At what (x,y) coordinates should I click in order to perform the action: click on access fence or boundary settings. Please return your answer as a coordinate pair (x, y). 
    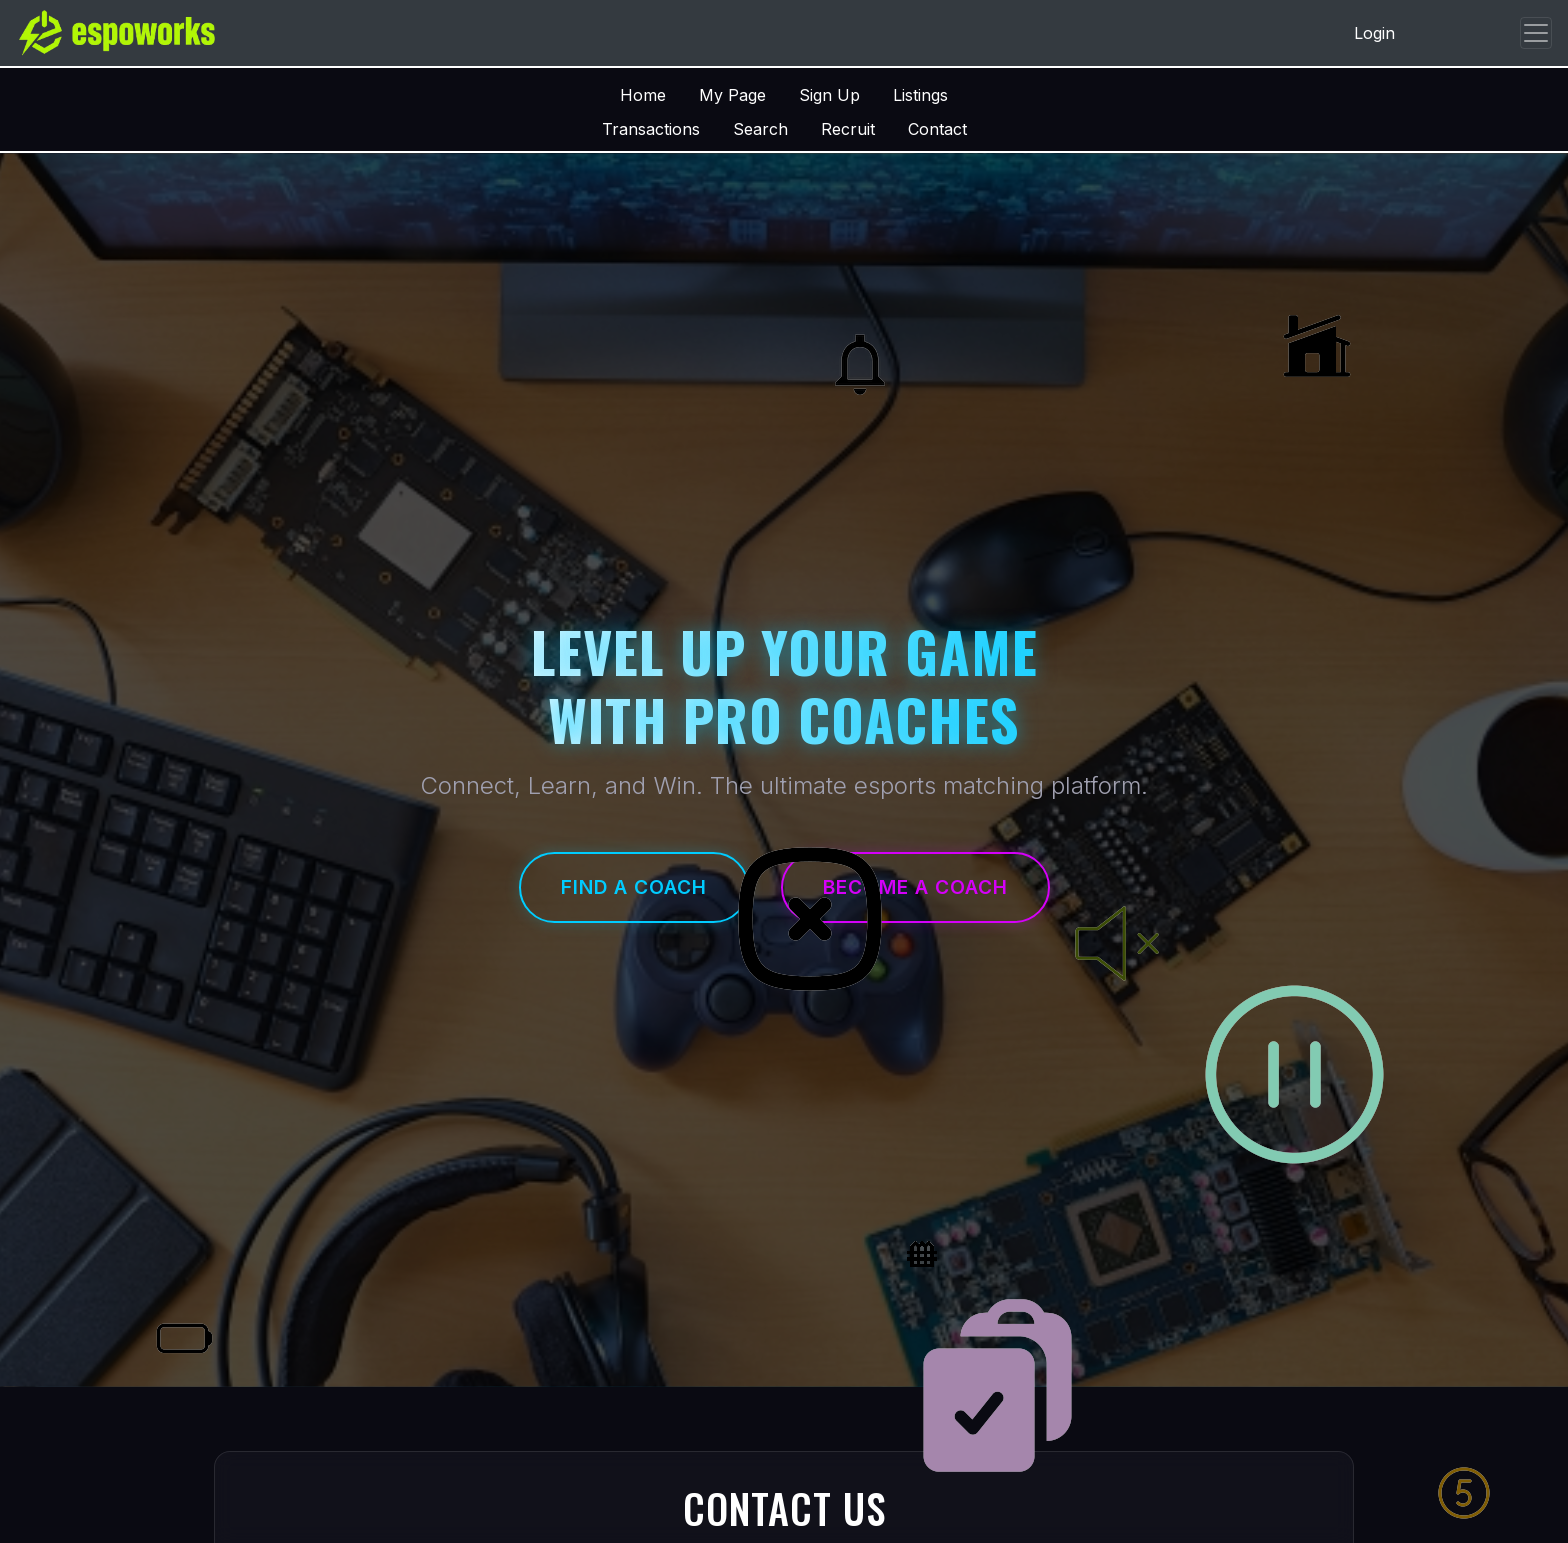
    Looking at the image, I should click on (922, 1254).